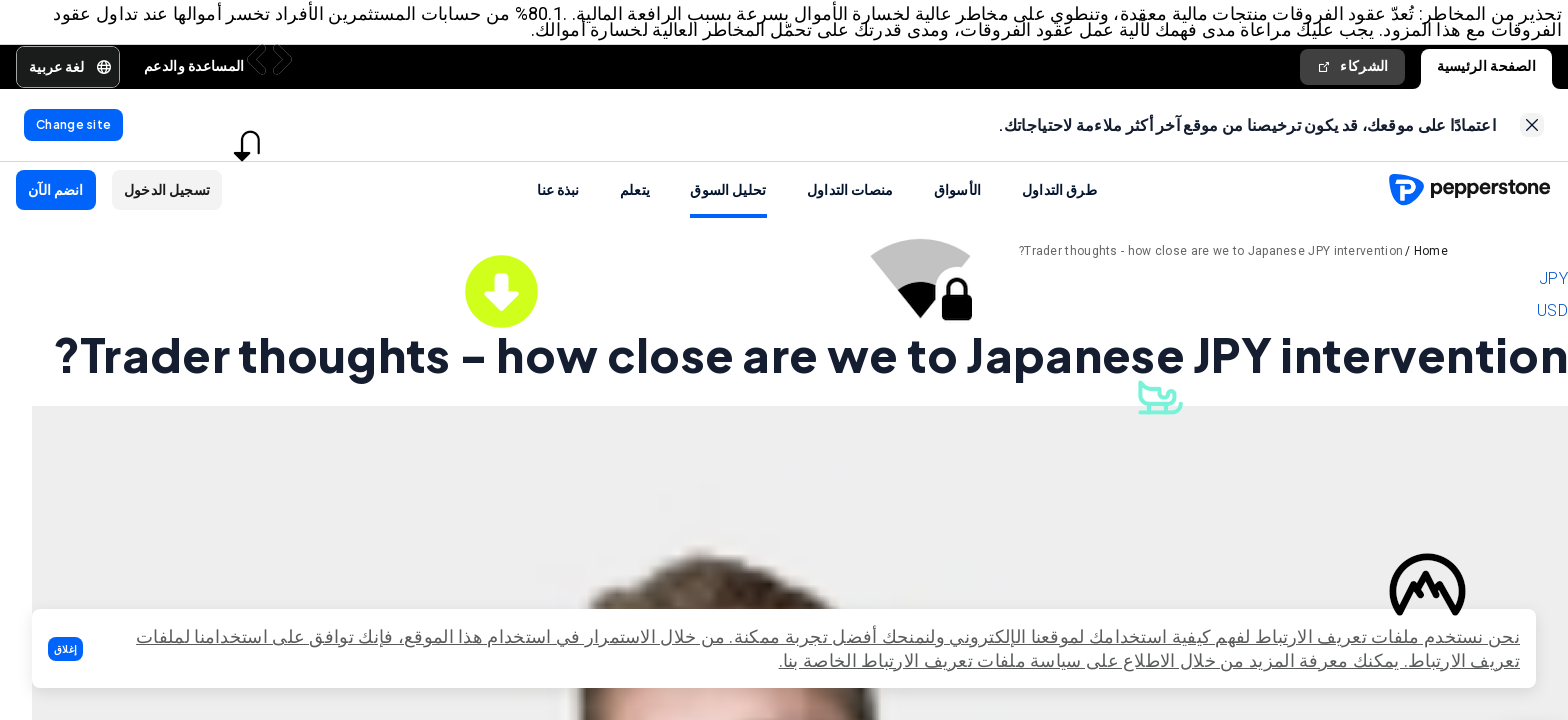 The height and width of the screenshot is (720, 1568). Describe the element at coordinates (1427, 584) in the screenshot. I see `connect to NordVPN` at that location.